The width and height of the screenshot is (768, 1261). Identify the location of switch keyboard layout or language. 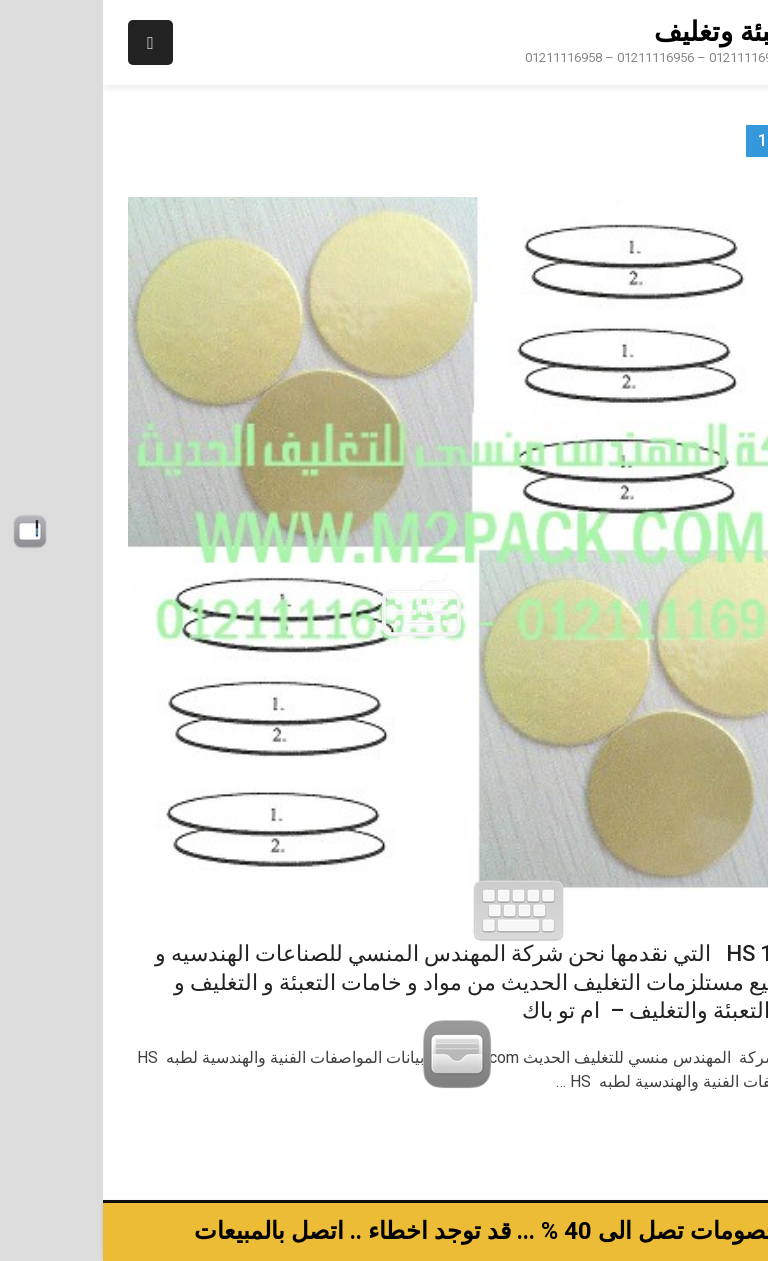
(421, 604).